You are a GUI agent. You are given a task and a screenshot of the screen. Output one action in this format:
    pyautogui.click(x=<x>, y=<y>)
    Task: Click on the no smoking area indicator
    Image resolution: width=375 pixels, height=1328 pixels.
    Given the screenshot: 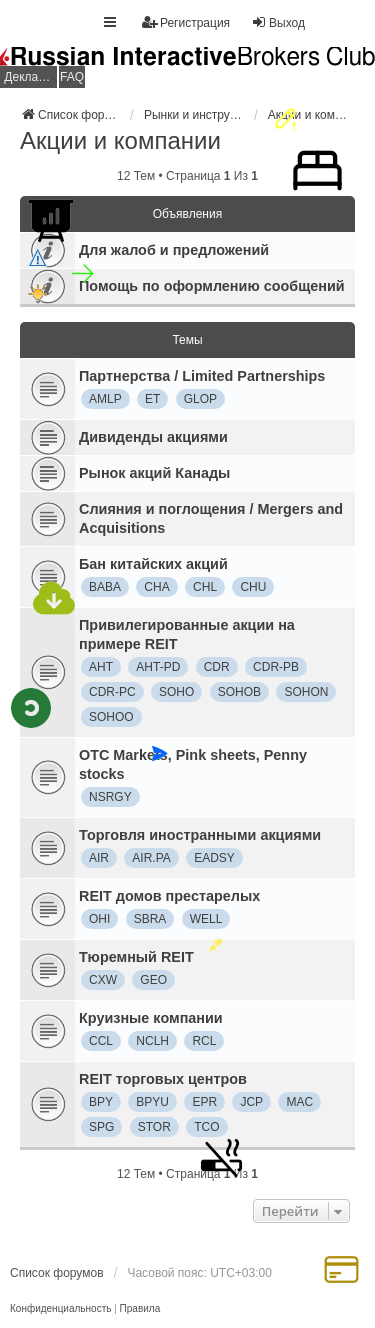 What is the action you would take?
    pyautogui.click(x=221, y=1159)
    